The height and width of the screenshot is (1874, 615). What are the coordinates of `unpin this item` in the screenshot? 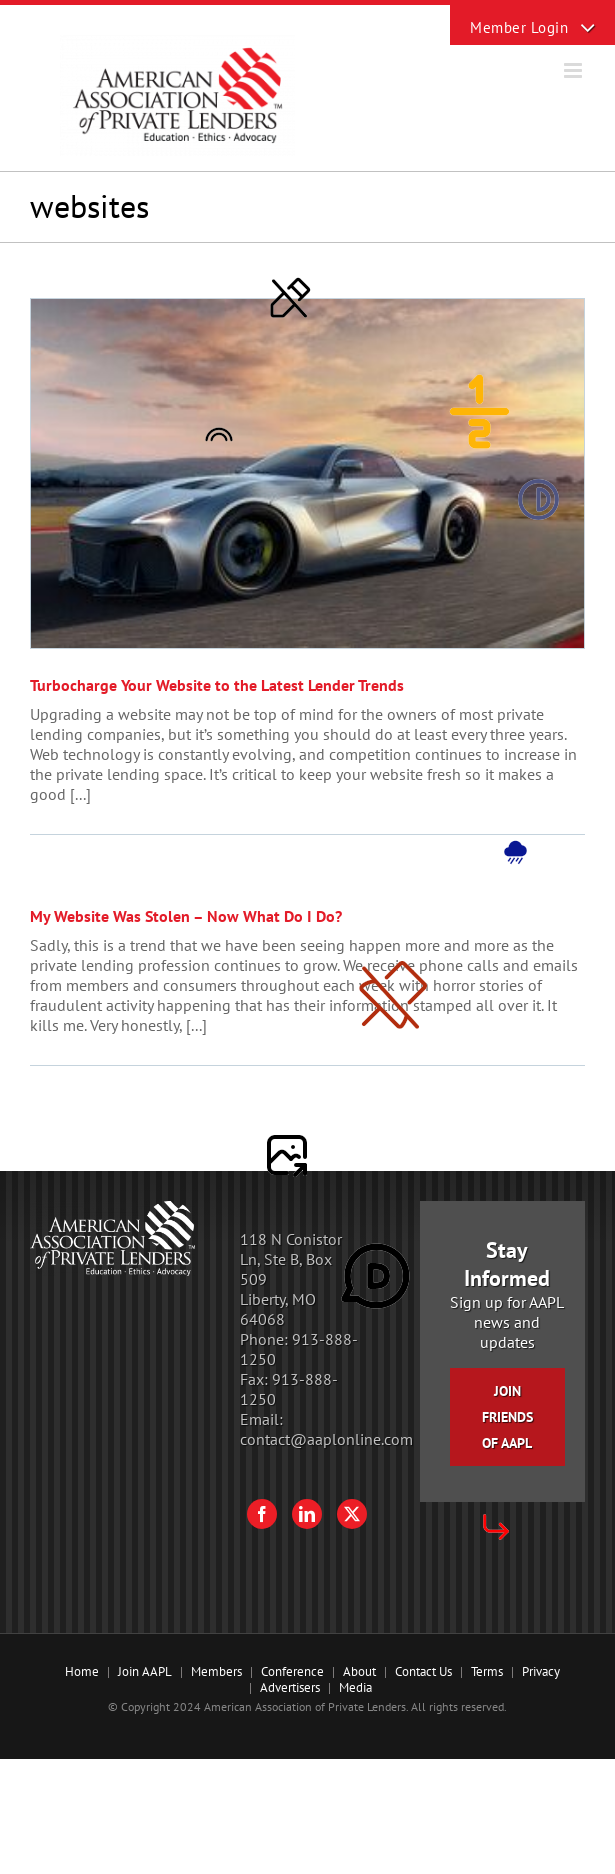 It's located at (390, 997).